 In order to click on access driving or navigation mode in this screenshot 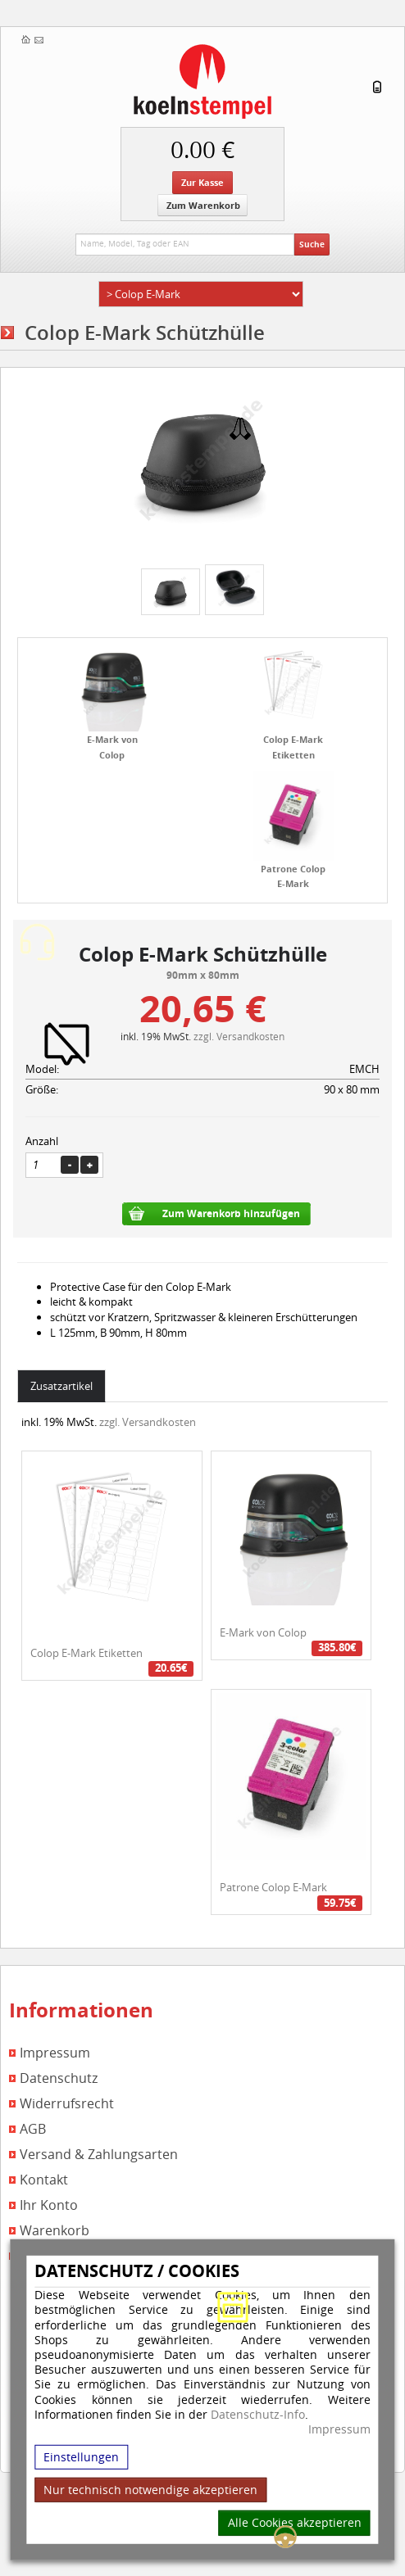, I will do `click(285, 2537)`.